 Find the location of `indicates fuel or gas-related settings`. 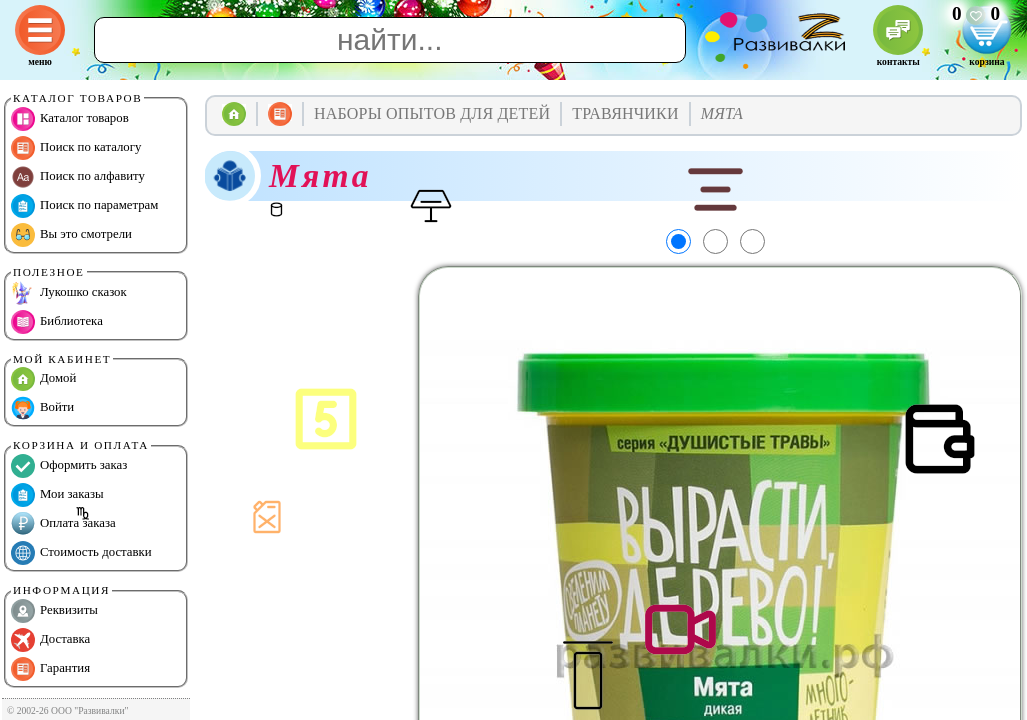

indicates fuel or gas-related settings is located at coordinates (267, 517).